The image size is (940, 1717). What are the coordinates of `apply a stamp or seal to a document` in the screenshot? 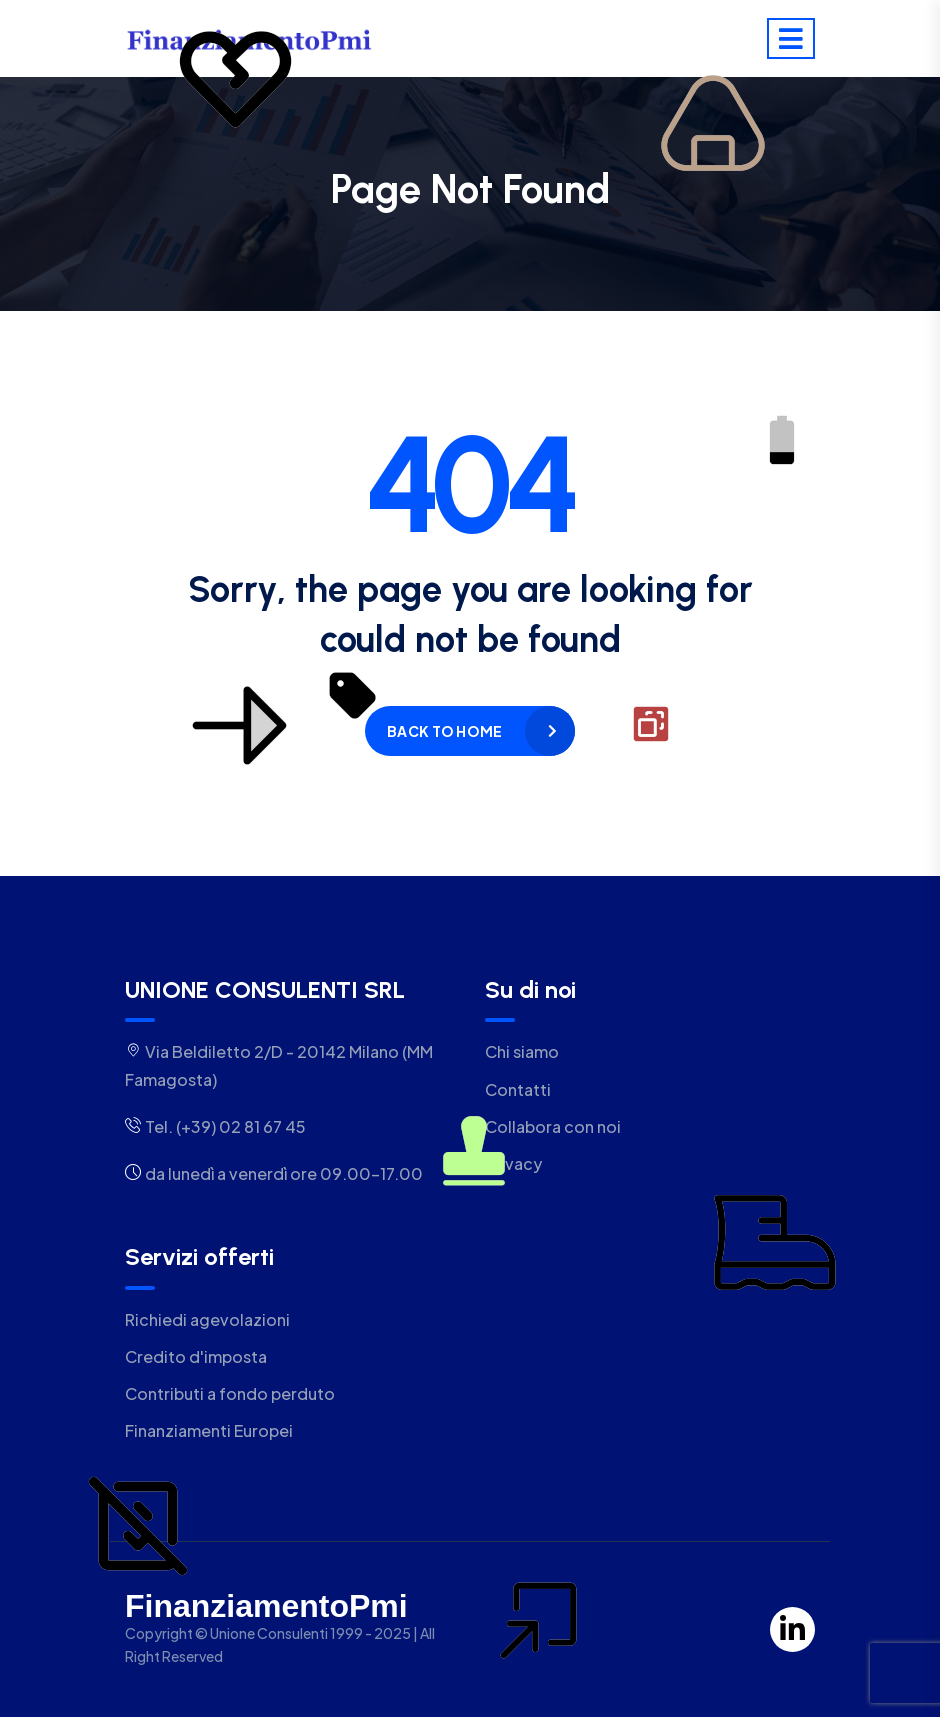 It's located at (474, 1152).